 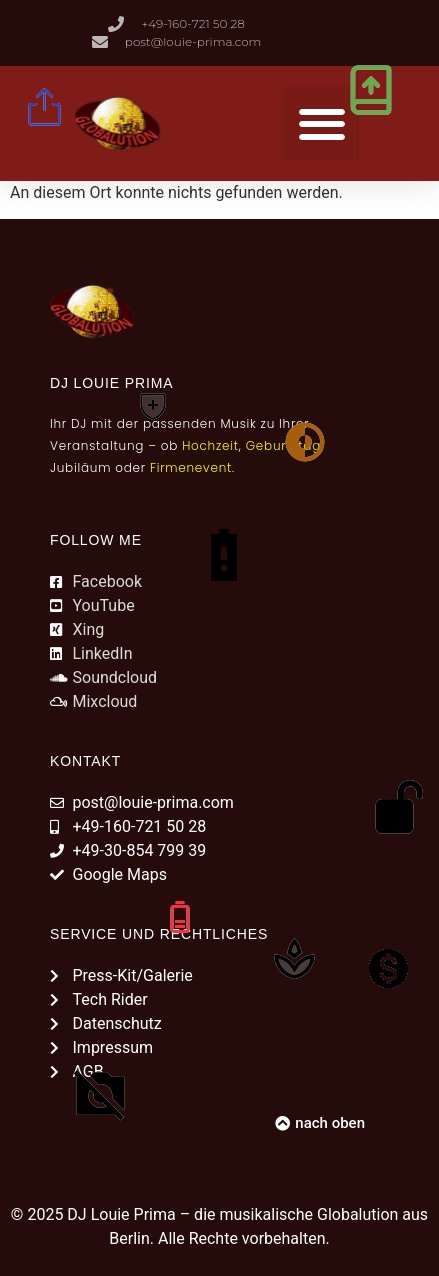 I want to click on unlock or access secured content, so click(x=394, y=808).